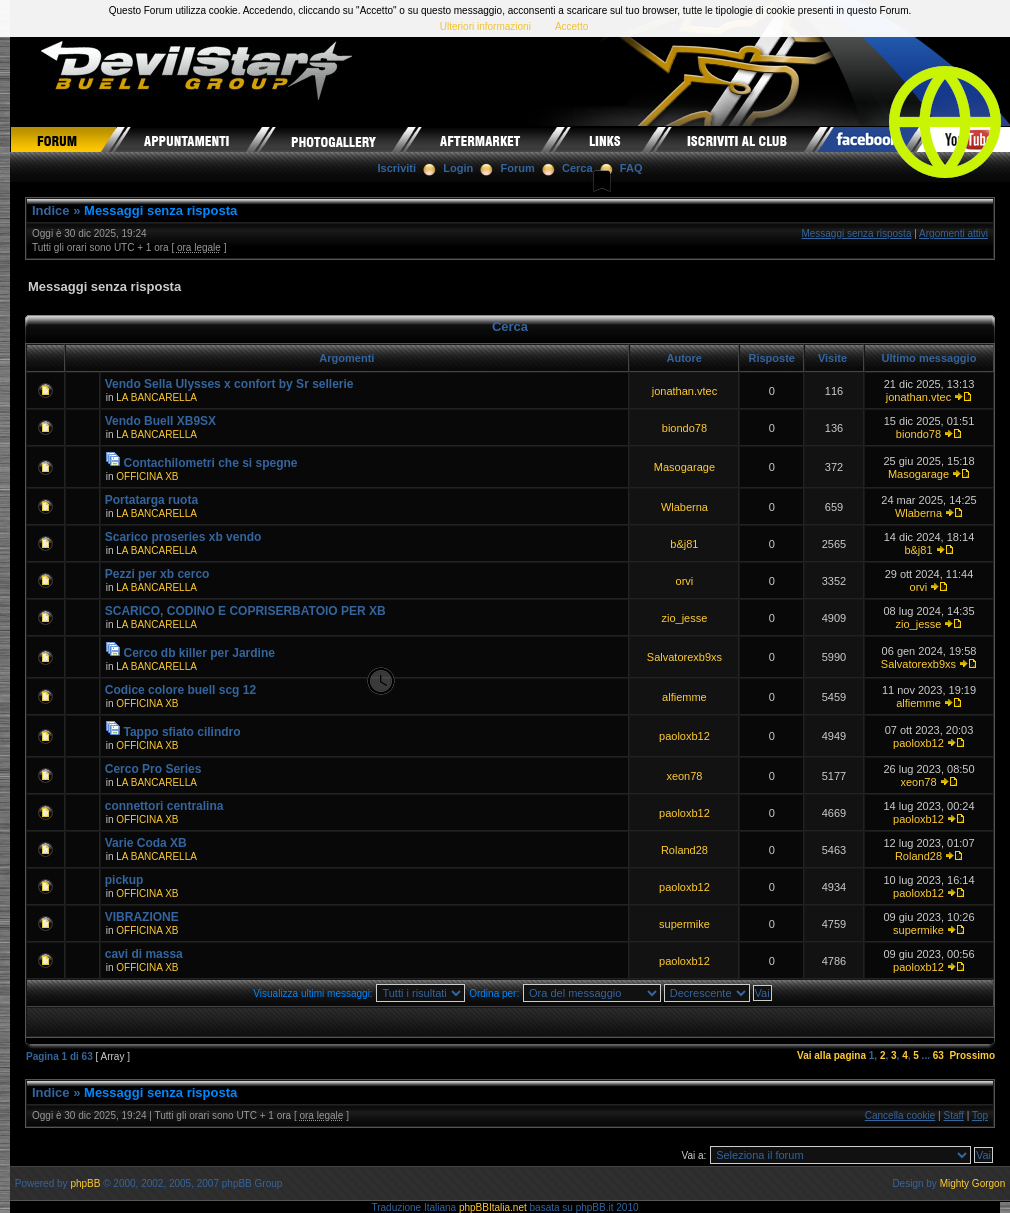 The height and width of the screenshot is (1213, 1010). What do you see at coordinates (945, 122) in the screenshot?
I see `switch to global or international settings` at bounding box center [945, 122].